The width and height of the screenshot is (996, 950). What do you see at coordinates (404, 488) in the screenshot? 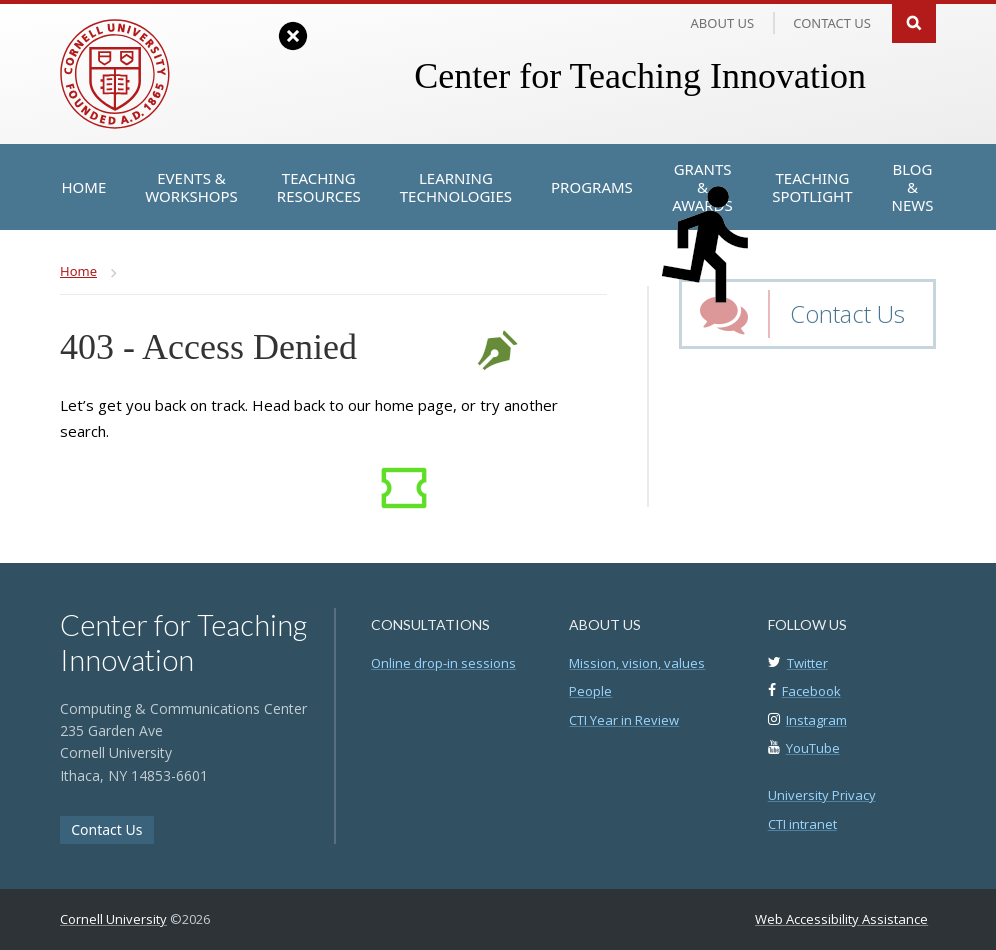
I see `view your tickets or passes` at bounding box center [404, 488].